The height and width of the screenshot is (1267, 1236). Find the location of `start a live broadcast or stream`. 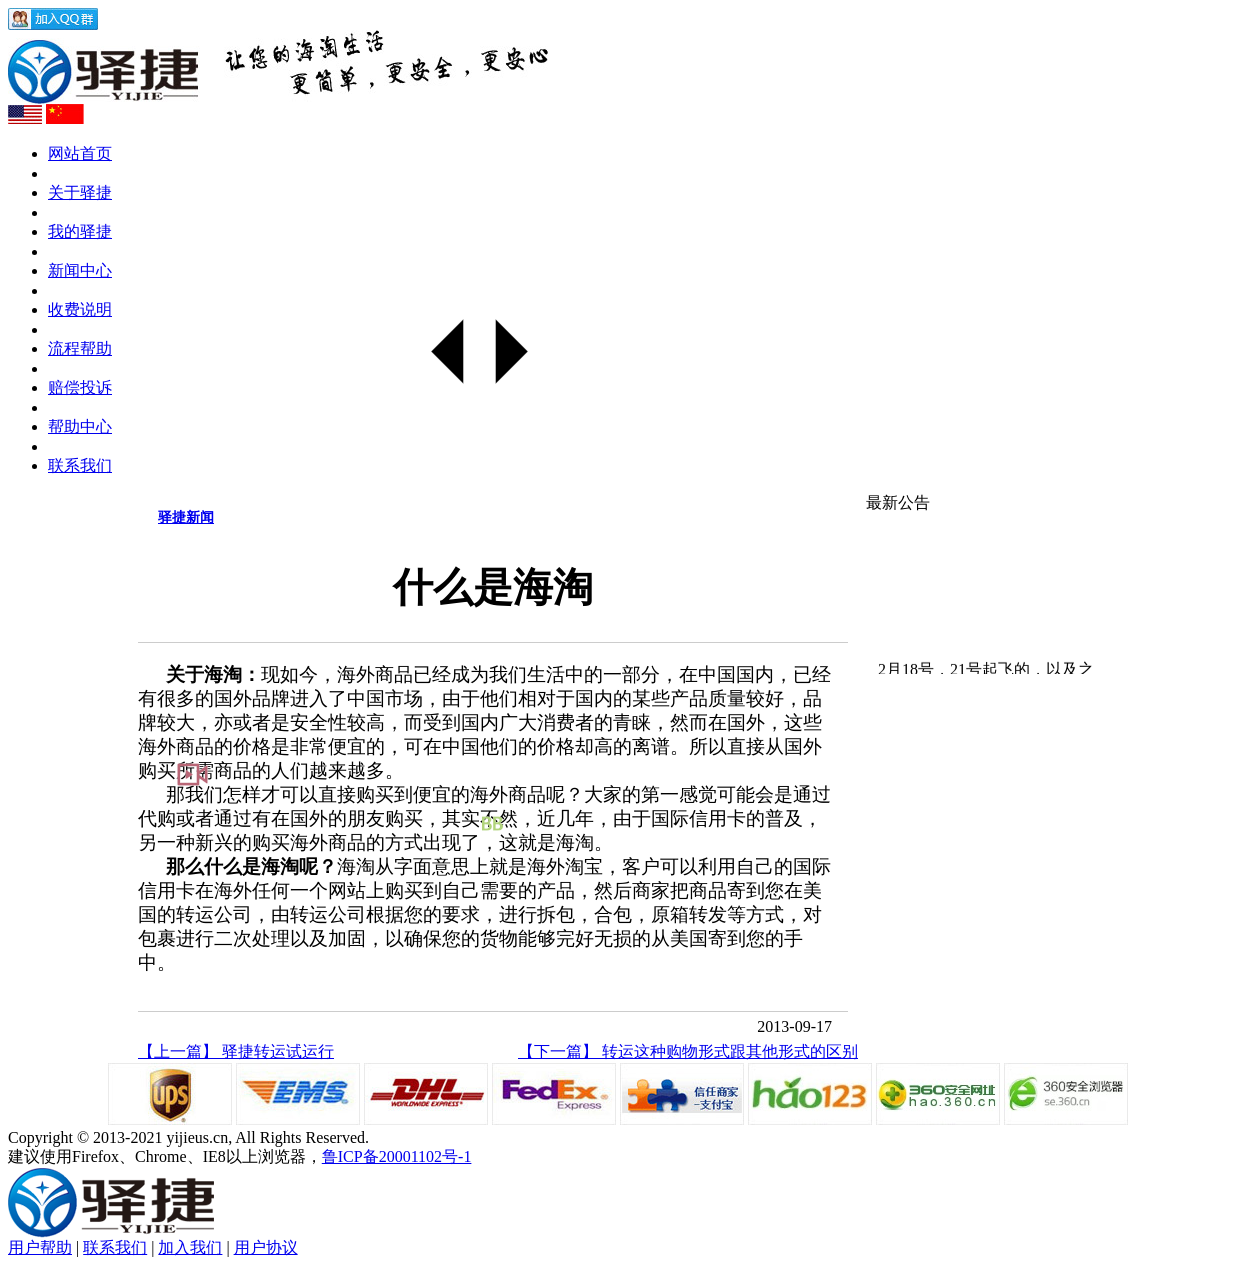

start a live broadcast or stream is located at coordinates (192, 774).